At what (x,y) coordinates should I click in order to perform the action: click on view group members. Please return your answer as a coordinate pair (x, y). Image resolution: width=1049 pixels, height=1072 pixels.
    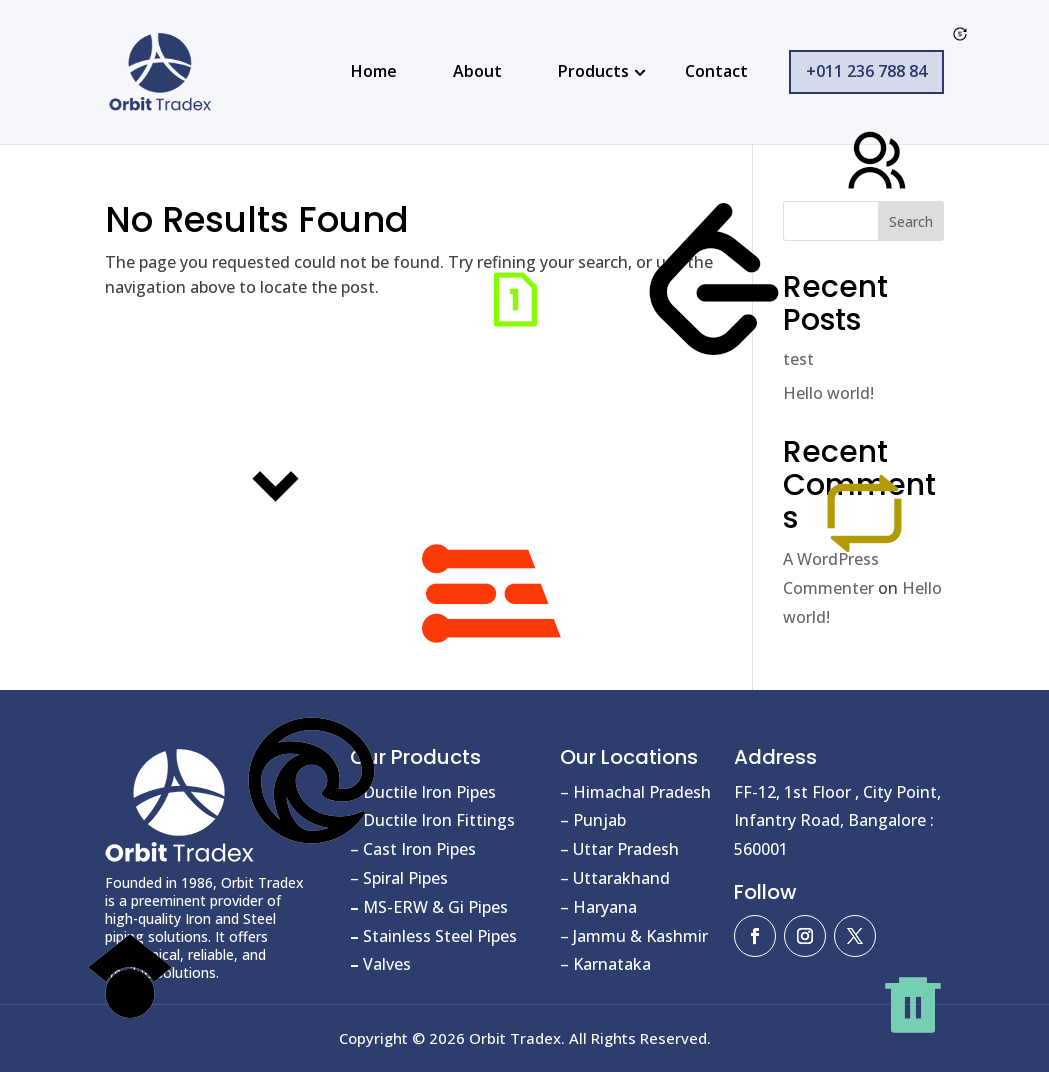
    Looking at the image, I should click on (875, 161).